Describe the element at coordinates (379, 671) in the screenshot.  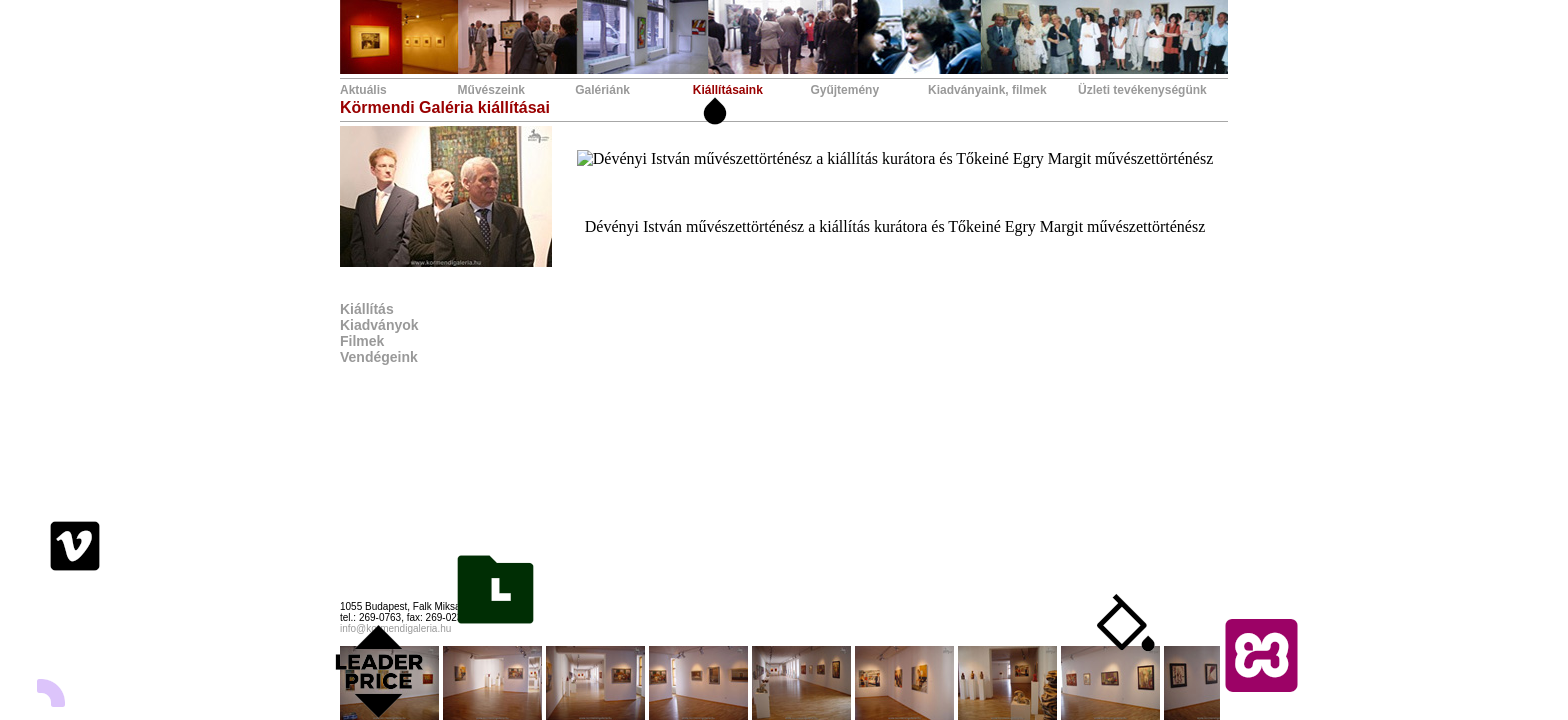
I see `leader price brand logo` at that location.